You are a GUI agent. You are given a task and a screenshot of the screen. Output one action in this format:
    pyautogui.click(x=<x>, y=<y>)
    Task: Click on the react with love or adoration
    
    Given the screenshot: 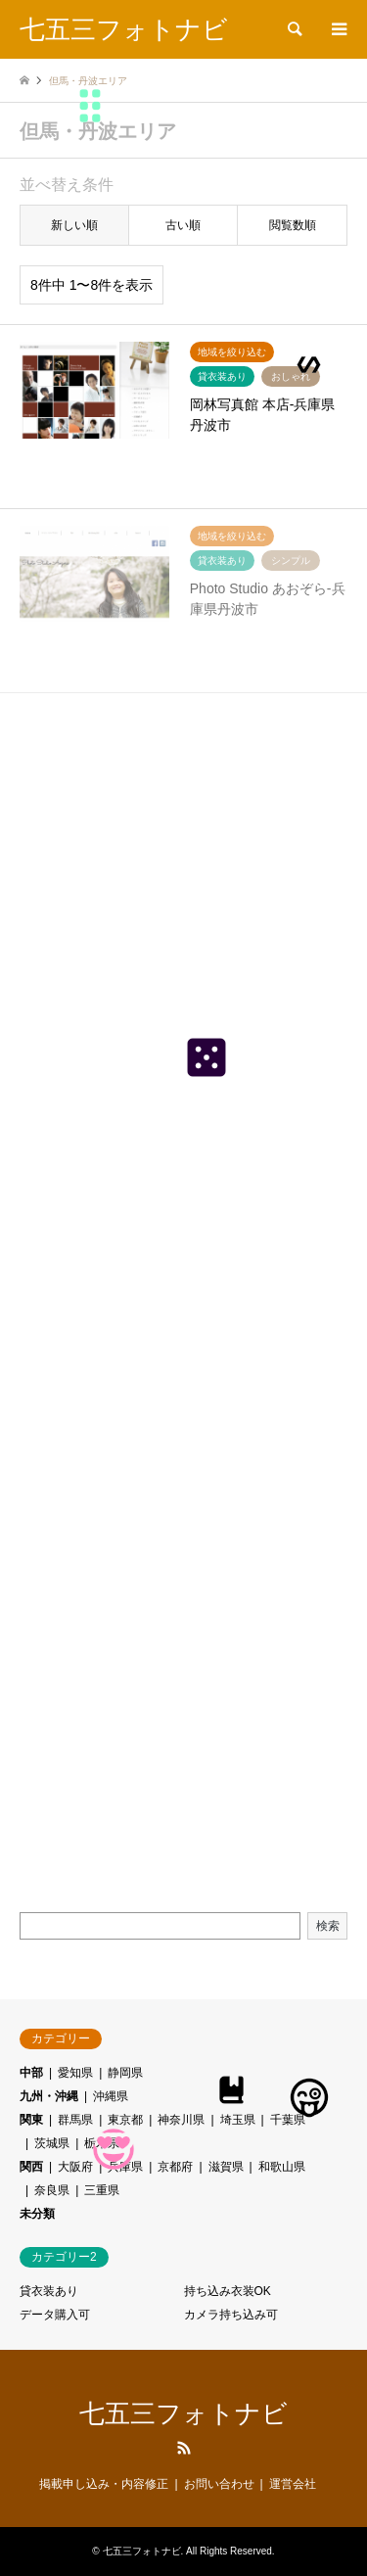 What is the action you would take?
    pyautogui.click(x=114, y=2149)
    